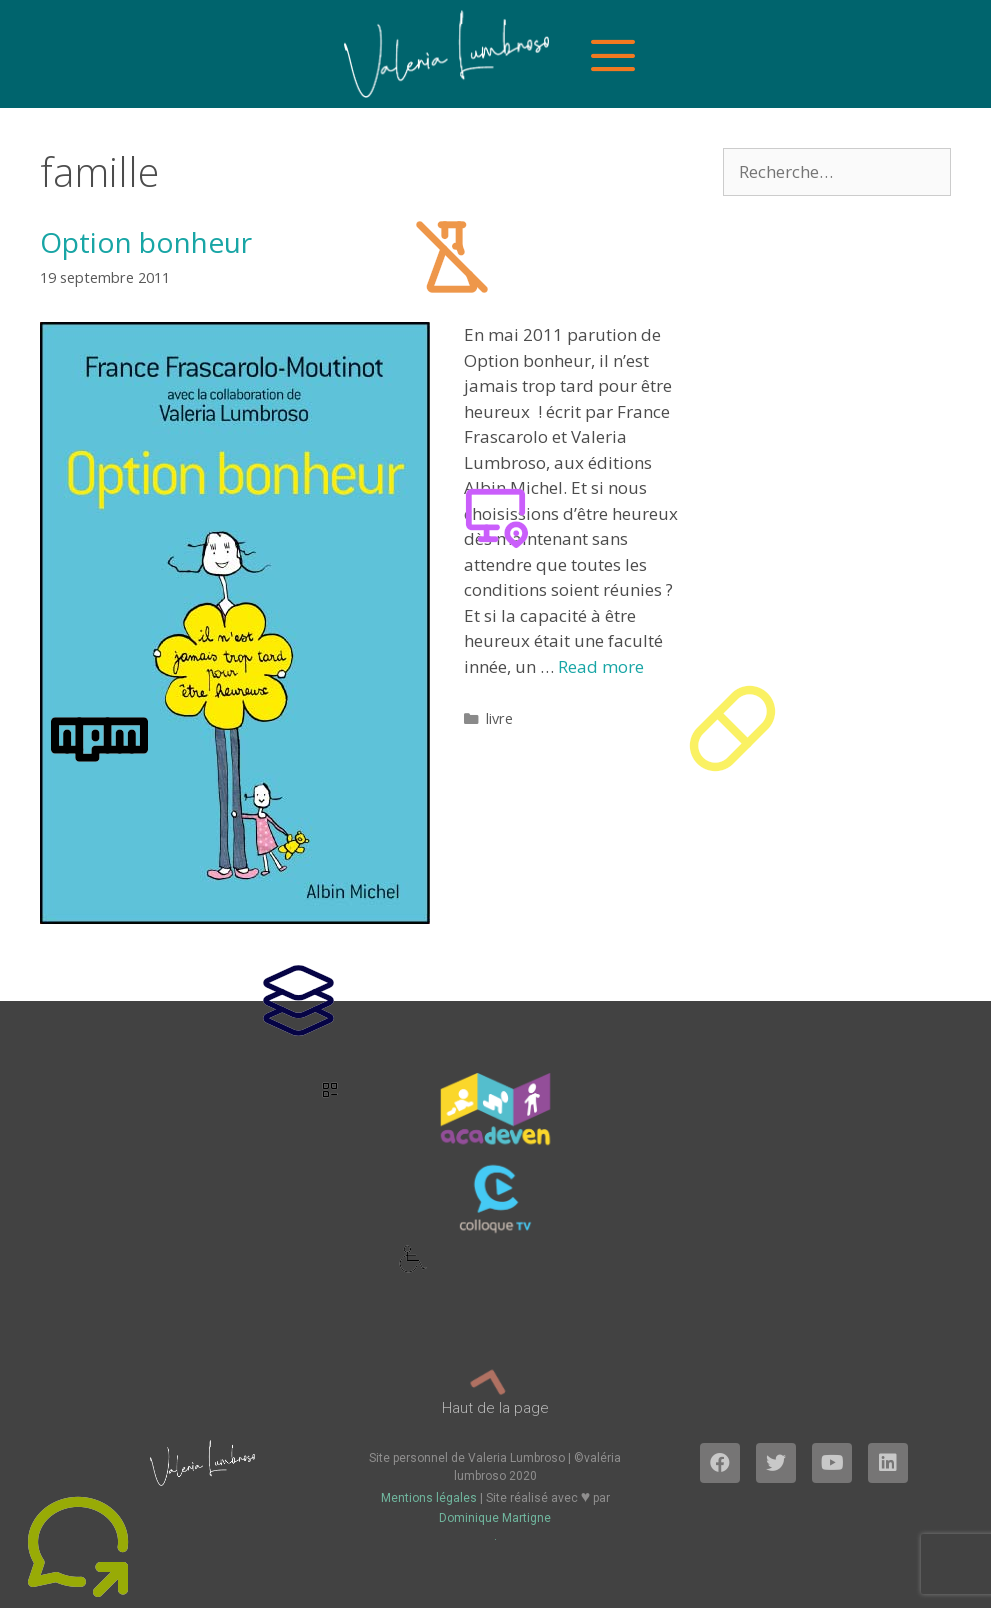 The height and width of the screenshot is (1608, 991). I want to click on npm package manager logo, so click(99, 737).